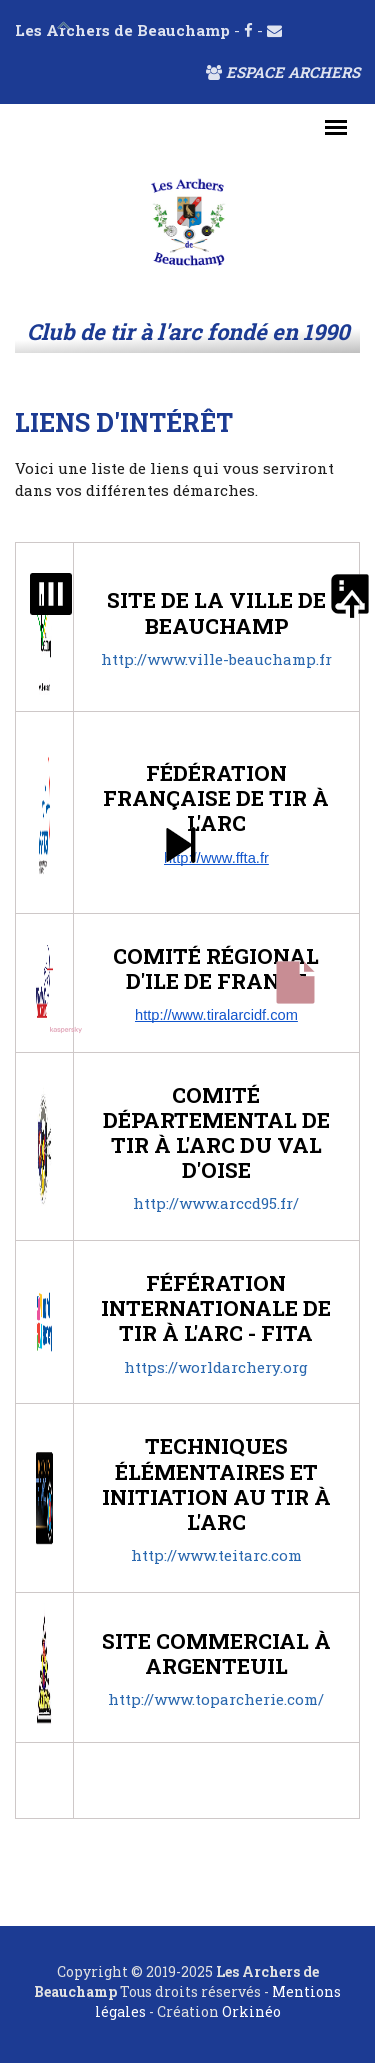  Describe the element at coordinates (295, 982) in the screenshot. I see `view or open a document` at that location.